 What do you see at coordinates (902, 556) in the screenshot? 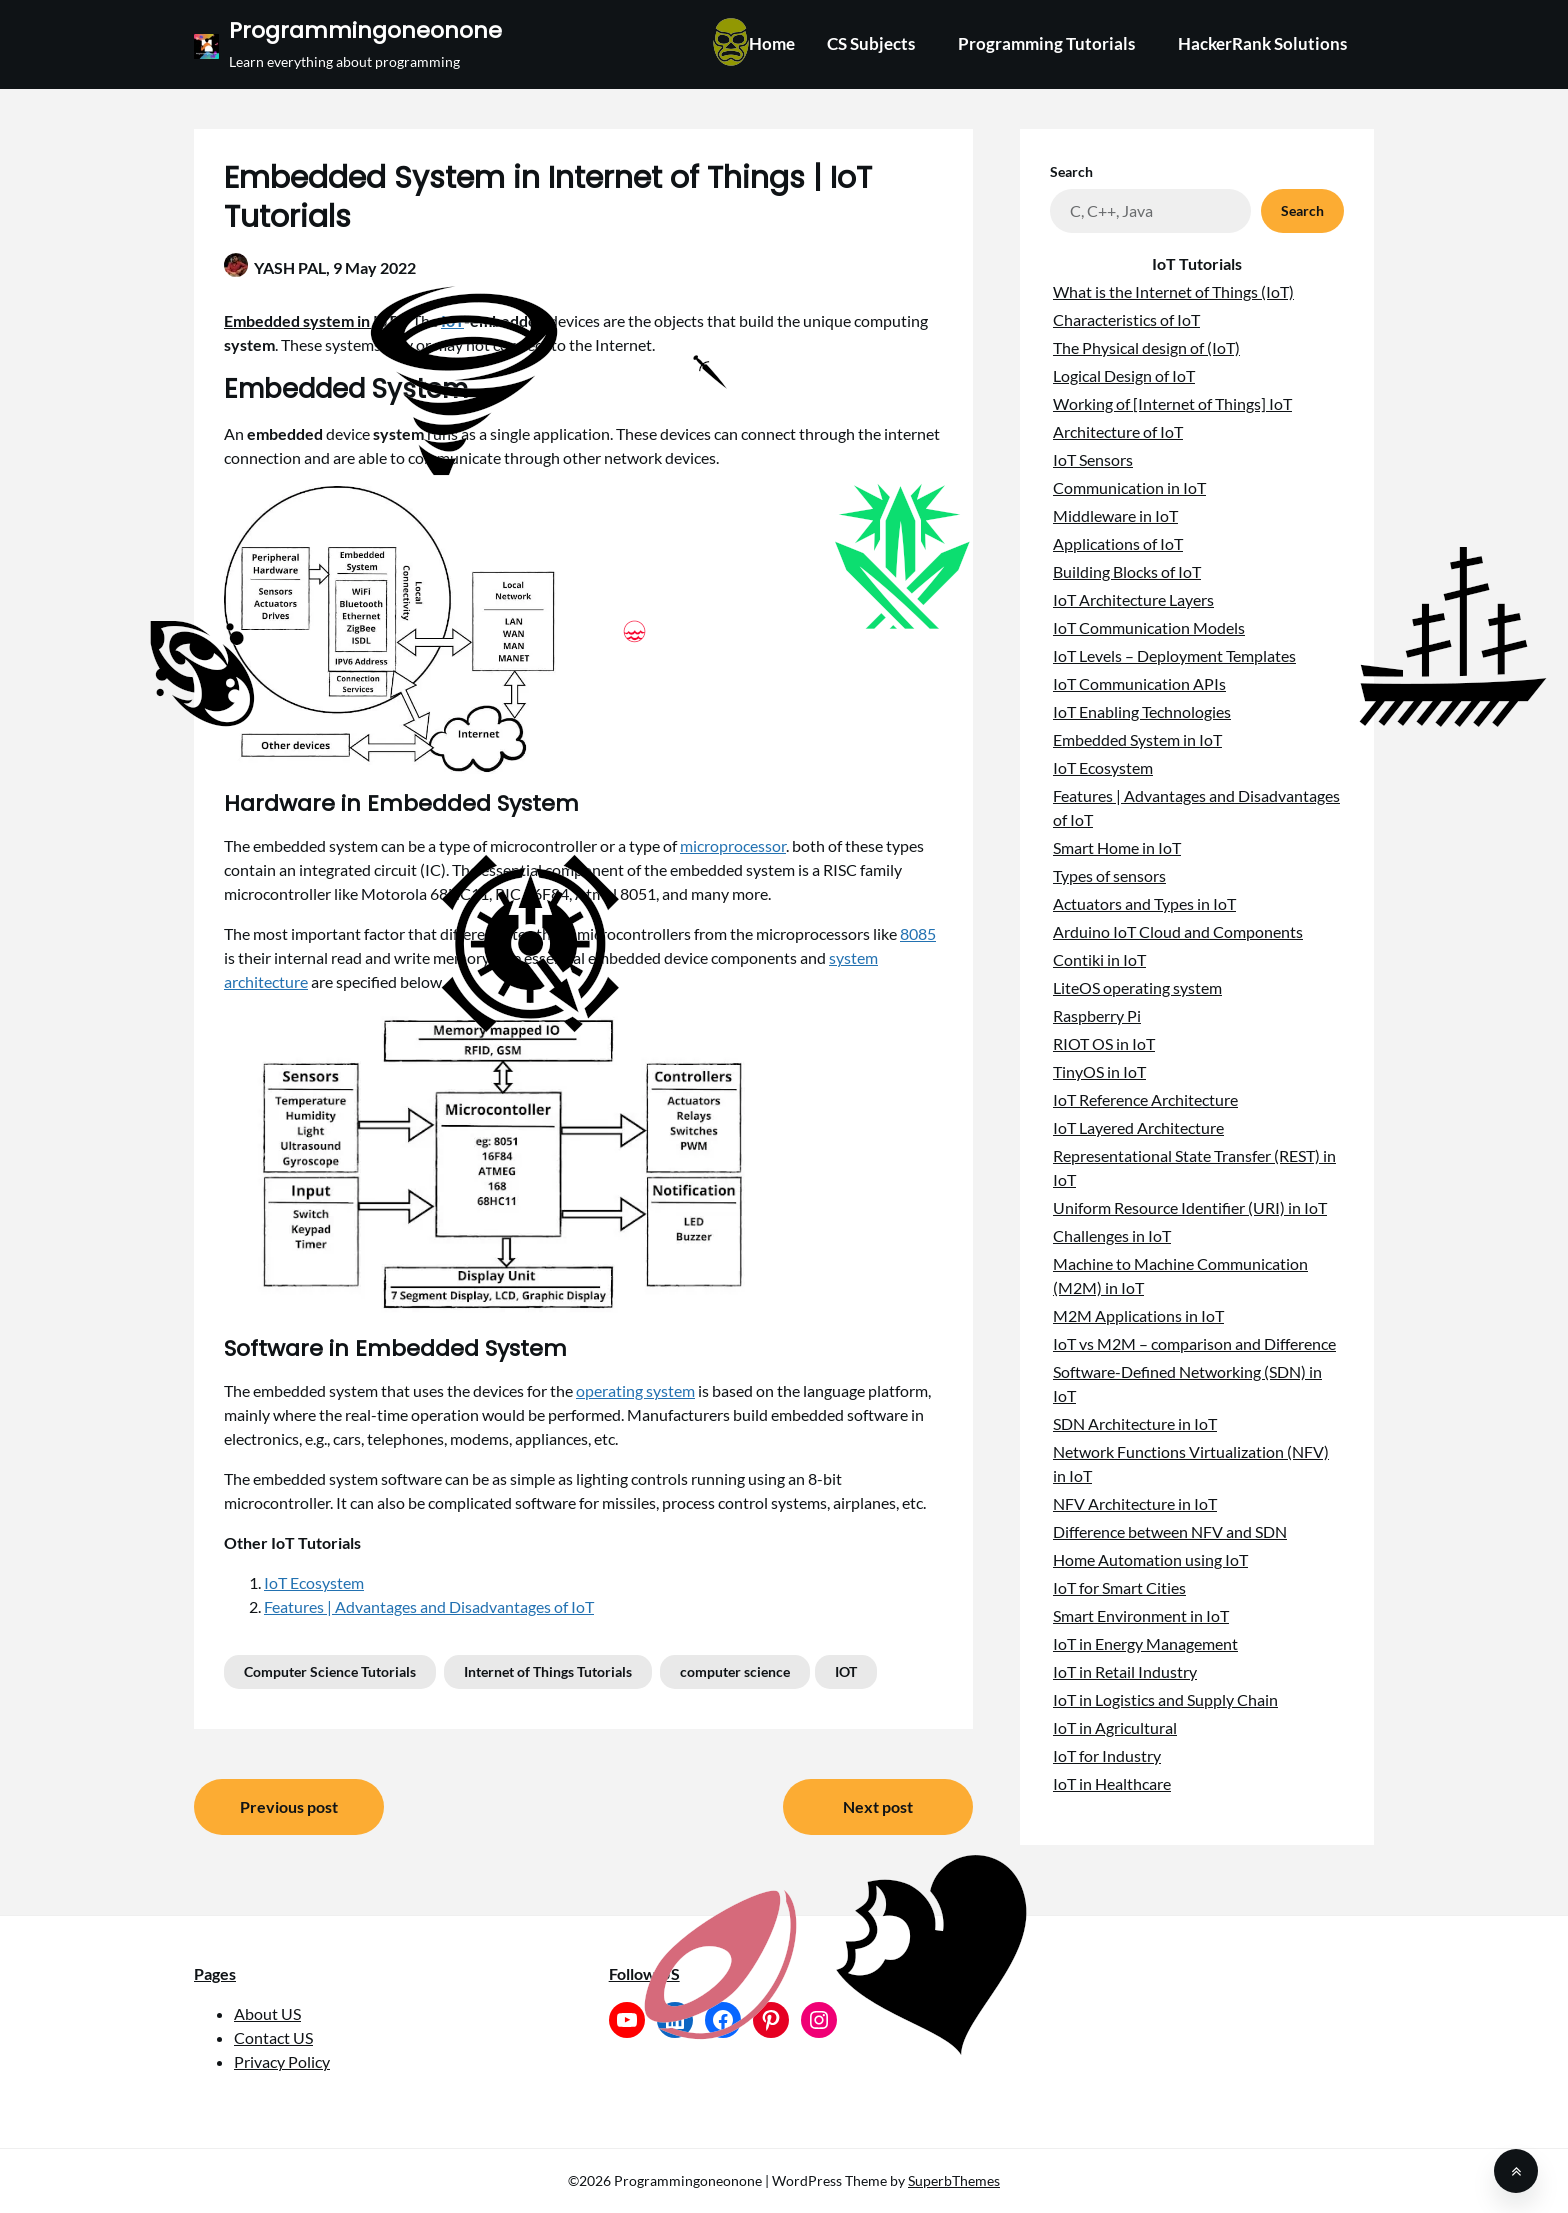
I see `activate team unity or group attack ability` at bounding box center [902, 556].